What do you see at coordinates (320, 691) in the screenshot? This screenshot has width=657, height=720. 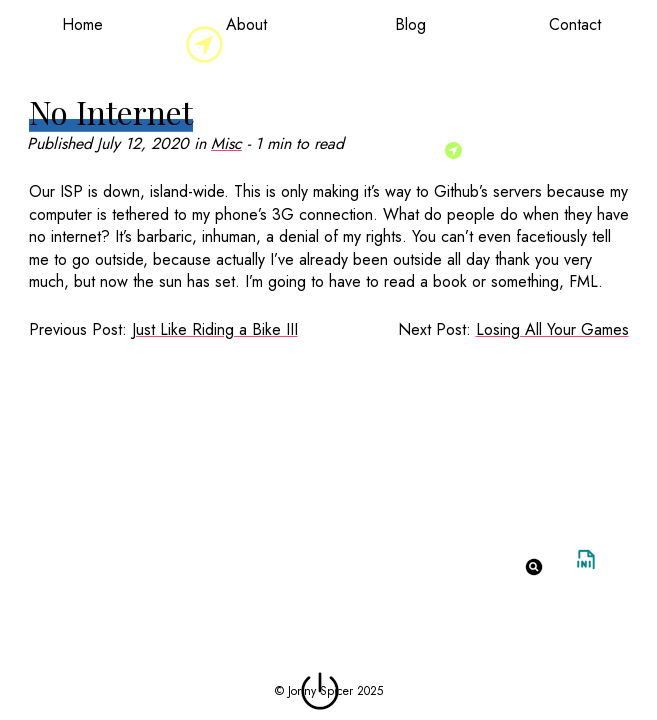 I see `turn off or shut down the device` at bounding box center [320, 691].